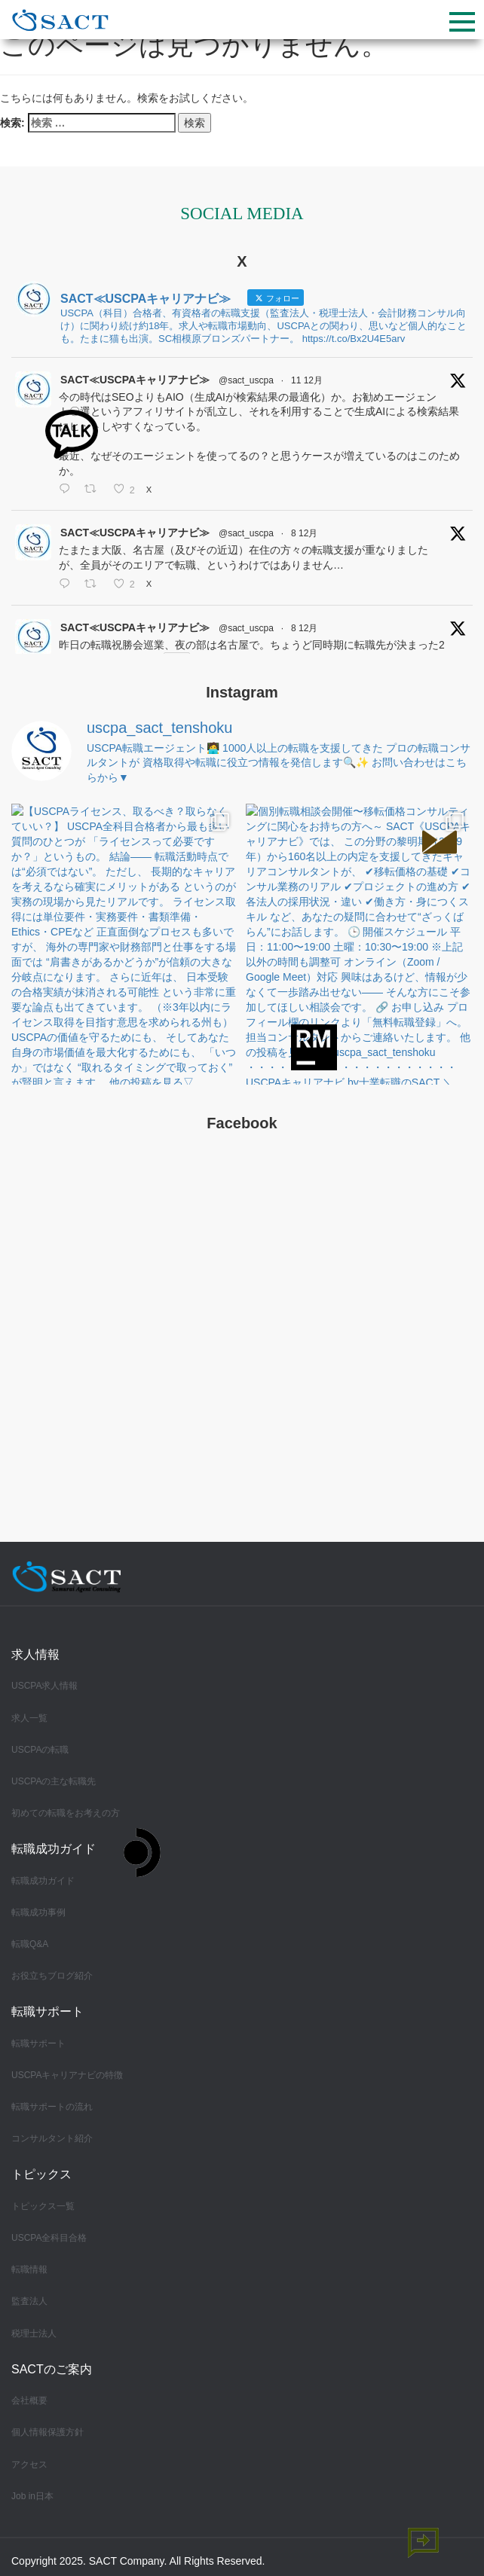 The width and height of the screenshot is (484, 2576). Describe the element at coordinates (142, 1852) in the screenshot. I see `Steam Deck brand logo` at that location.